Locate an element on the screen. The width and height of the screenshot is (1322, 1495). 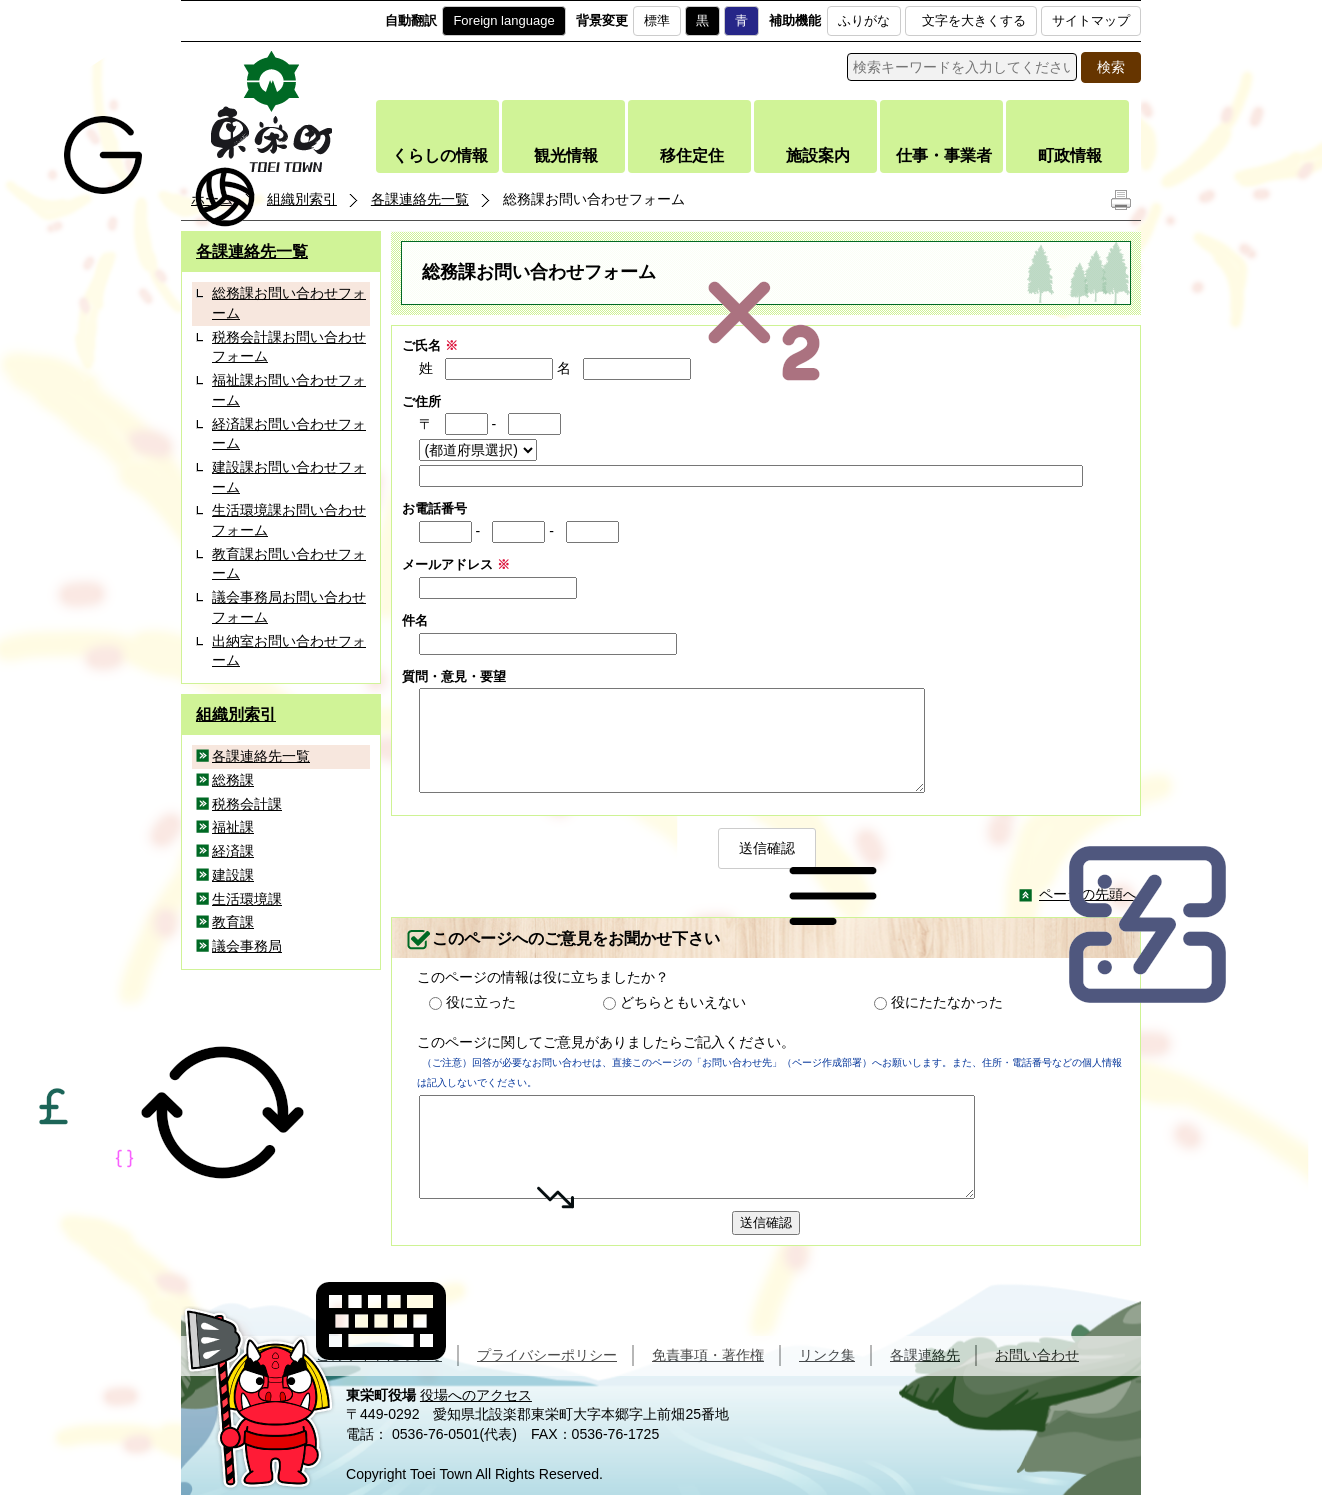
open the on-screen keyboard is located at coordinates (381, 1321).